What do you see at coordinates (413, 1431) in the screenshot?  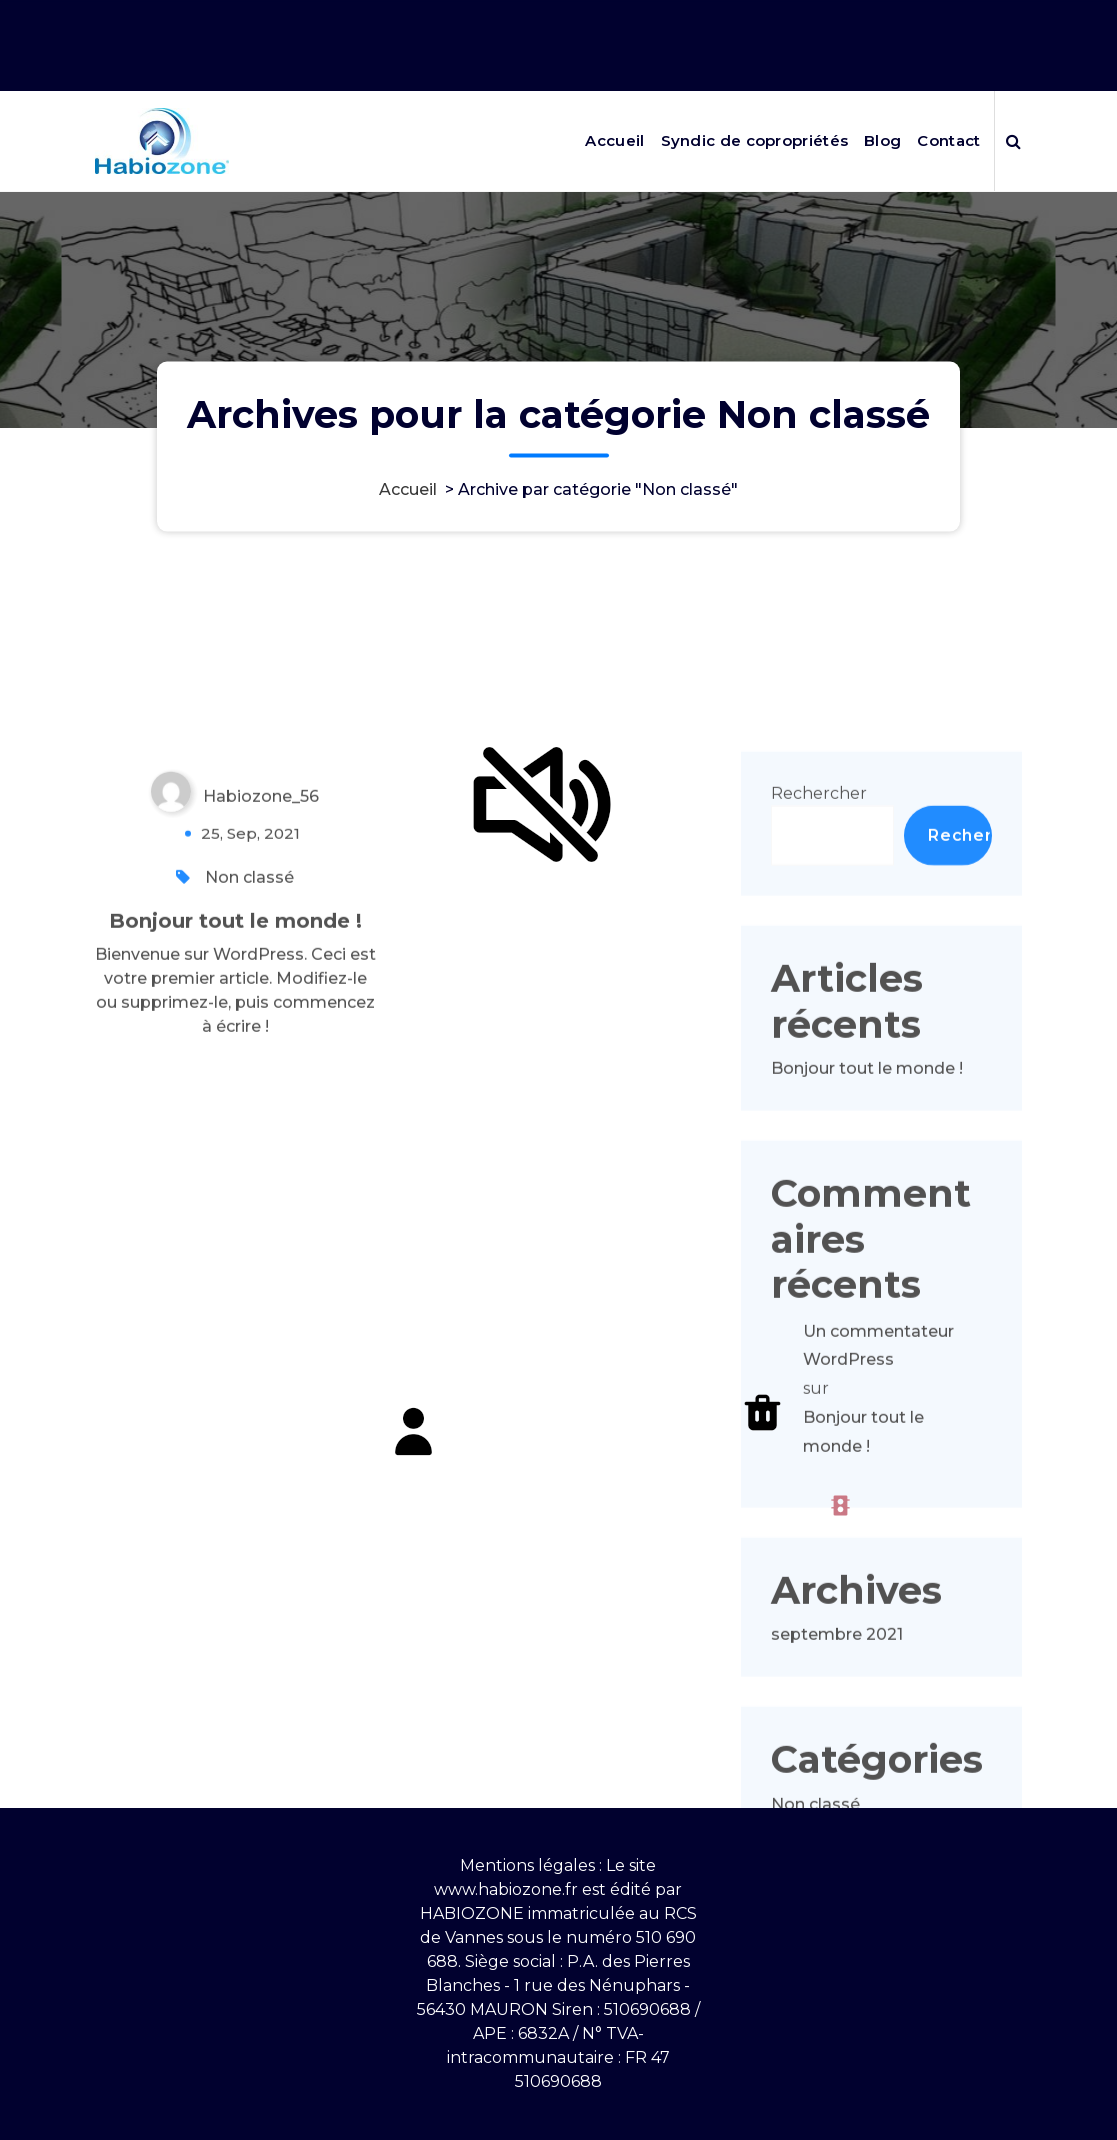 I see `view your profile` at bounding box center [413, 1431].